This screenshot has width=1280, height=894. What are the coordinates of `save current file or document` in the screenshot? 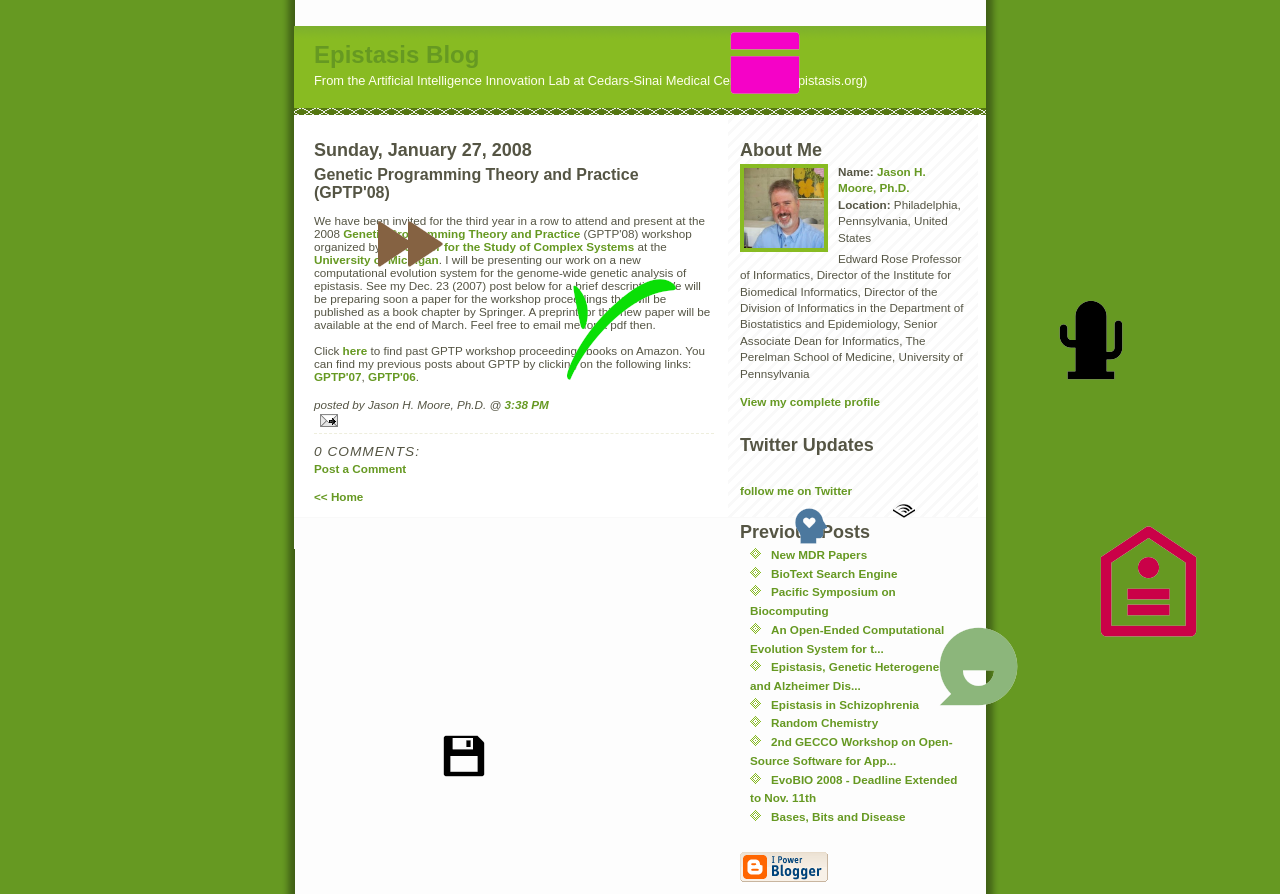 It's located at (464, 756).